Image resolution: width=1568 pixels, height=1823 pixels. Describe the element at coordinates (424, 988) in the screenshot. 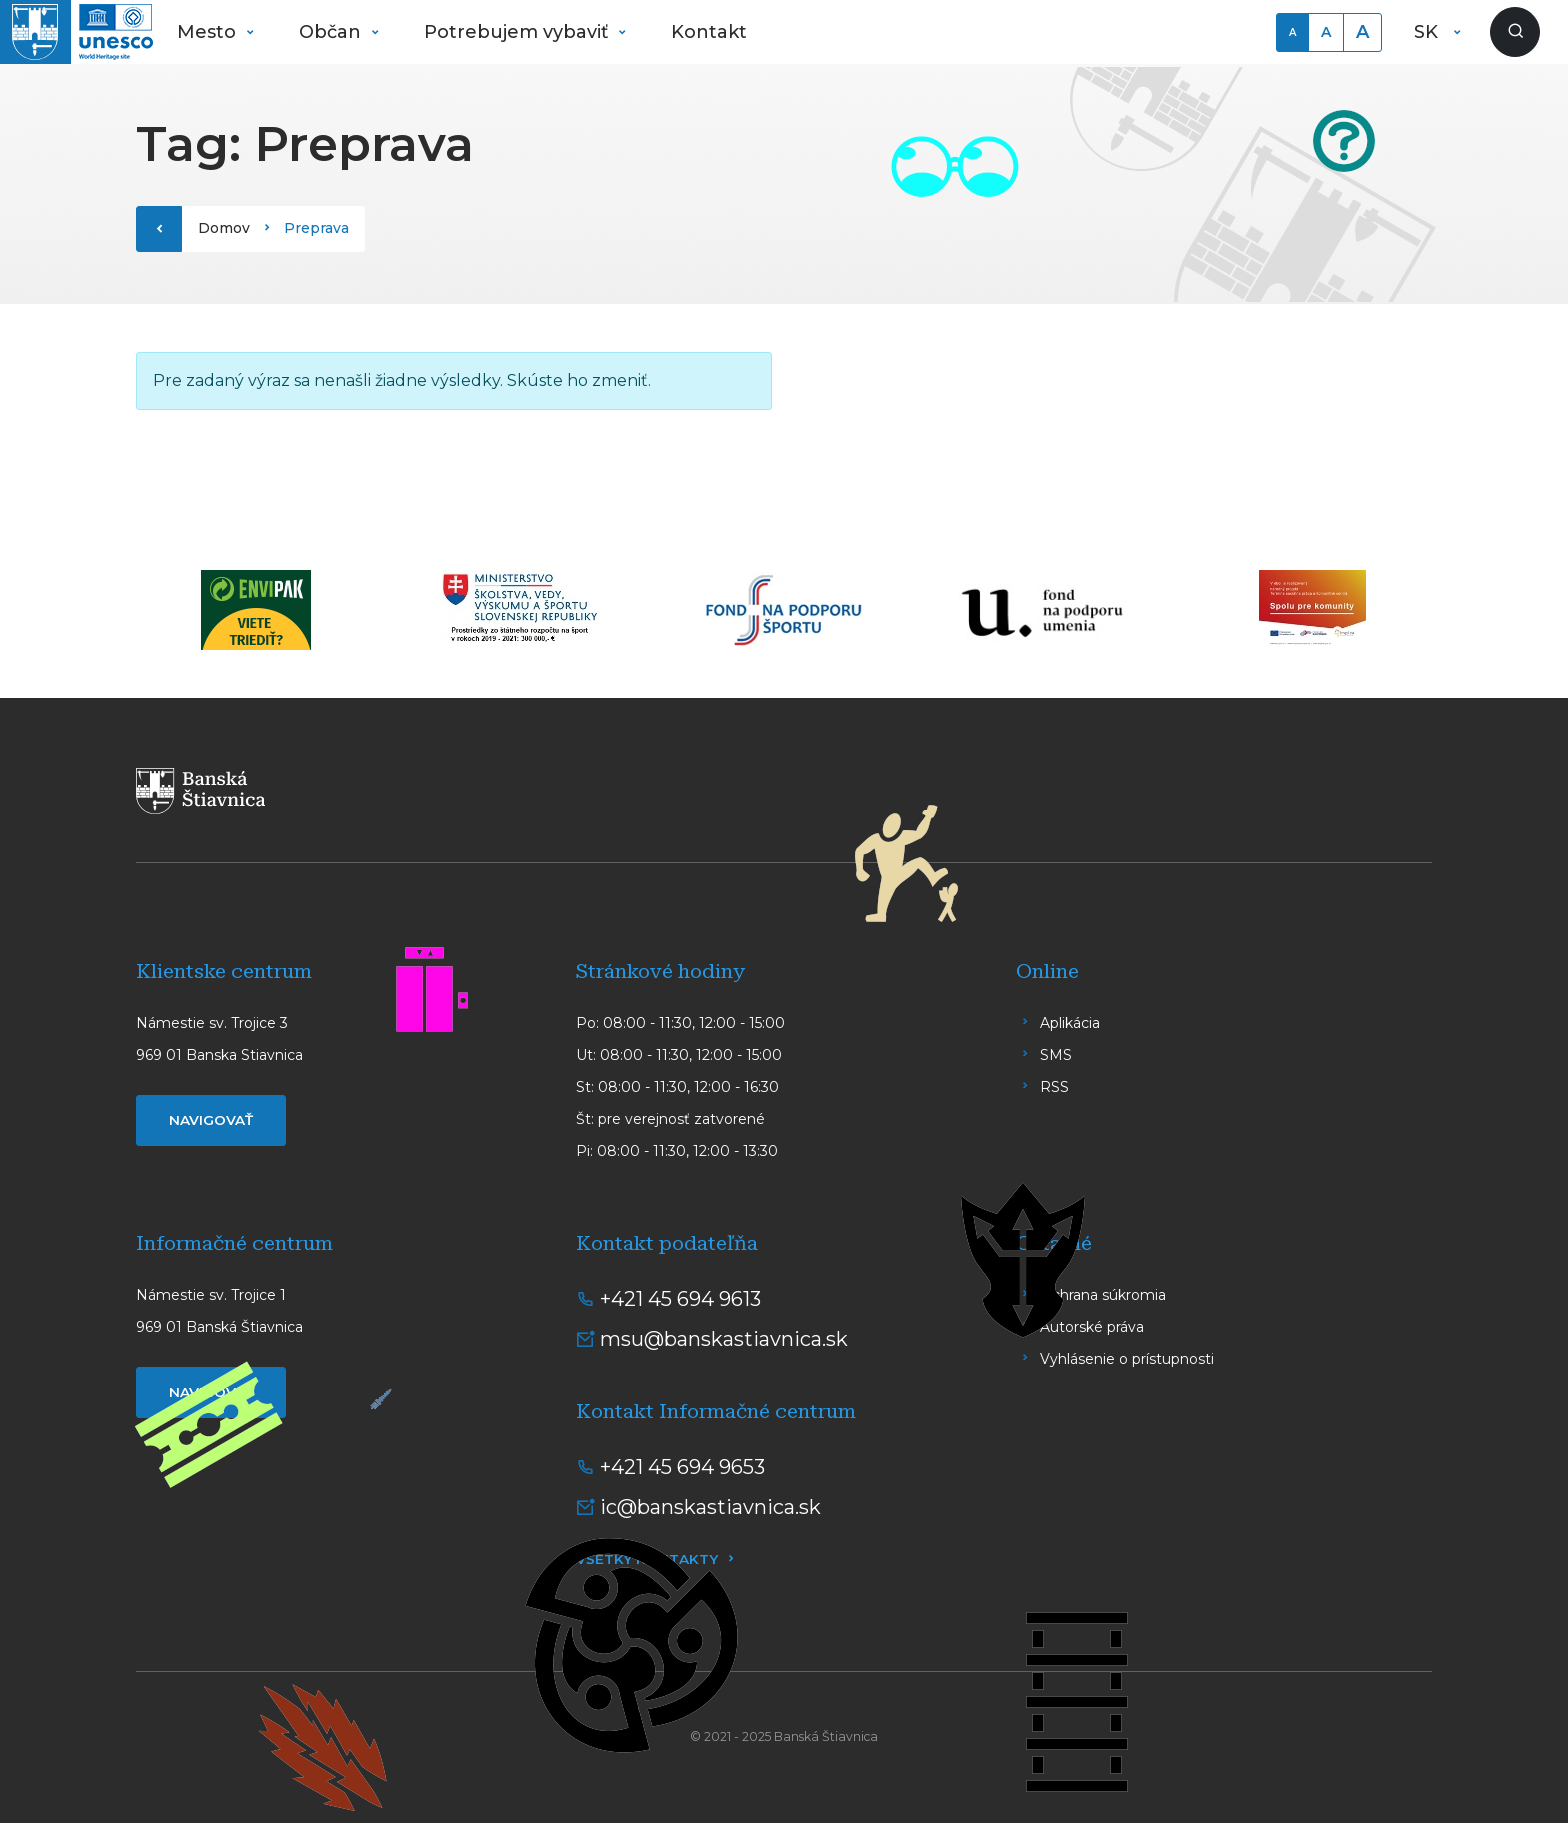

I see `access elevator or floor navigation` at that location.